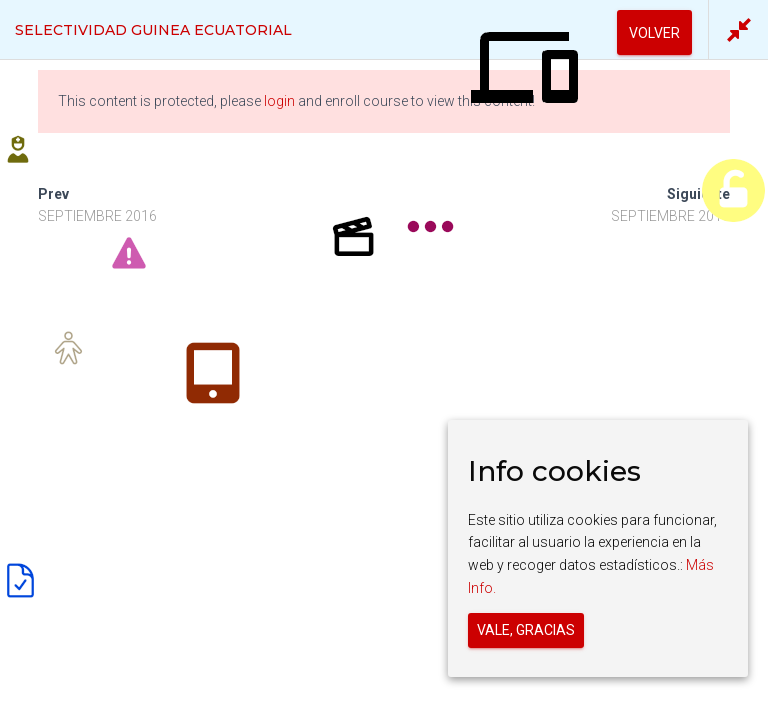 Image resolution: width=768 pixels, height=720 pixels. I want to click on indicates tablet device compatibility, so click(213, 373).